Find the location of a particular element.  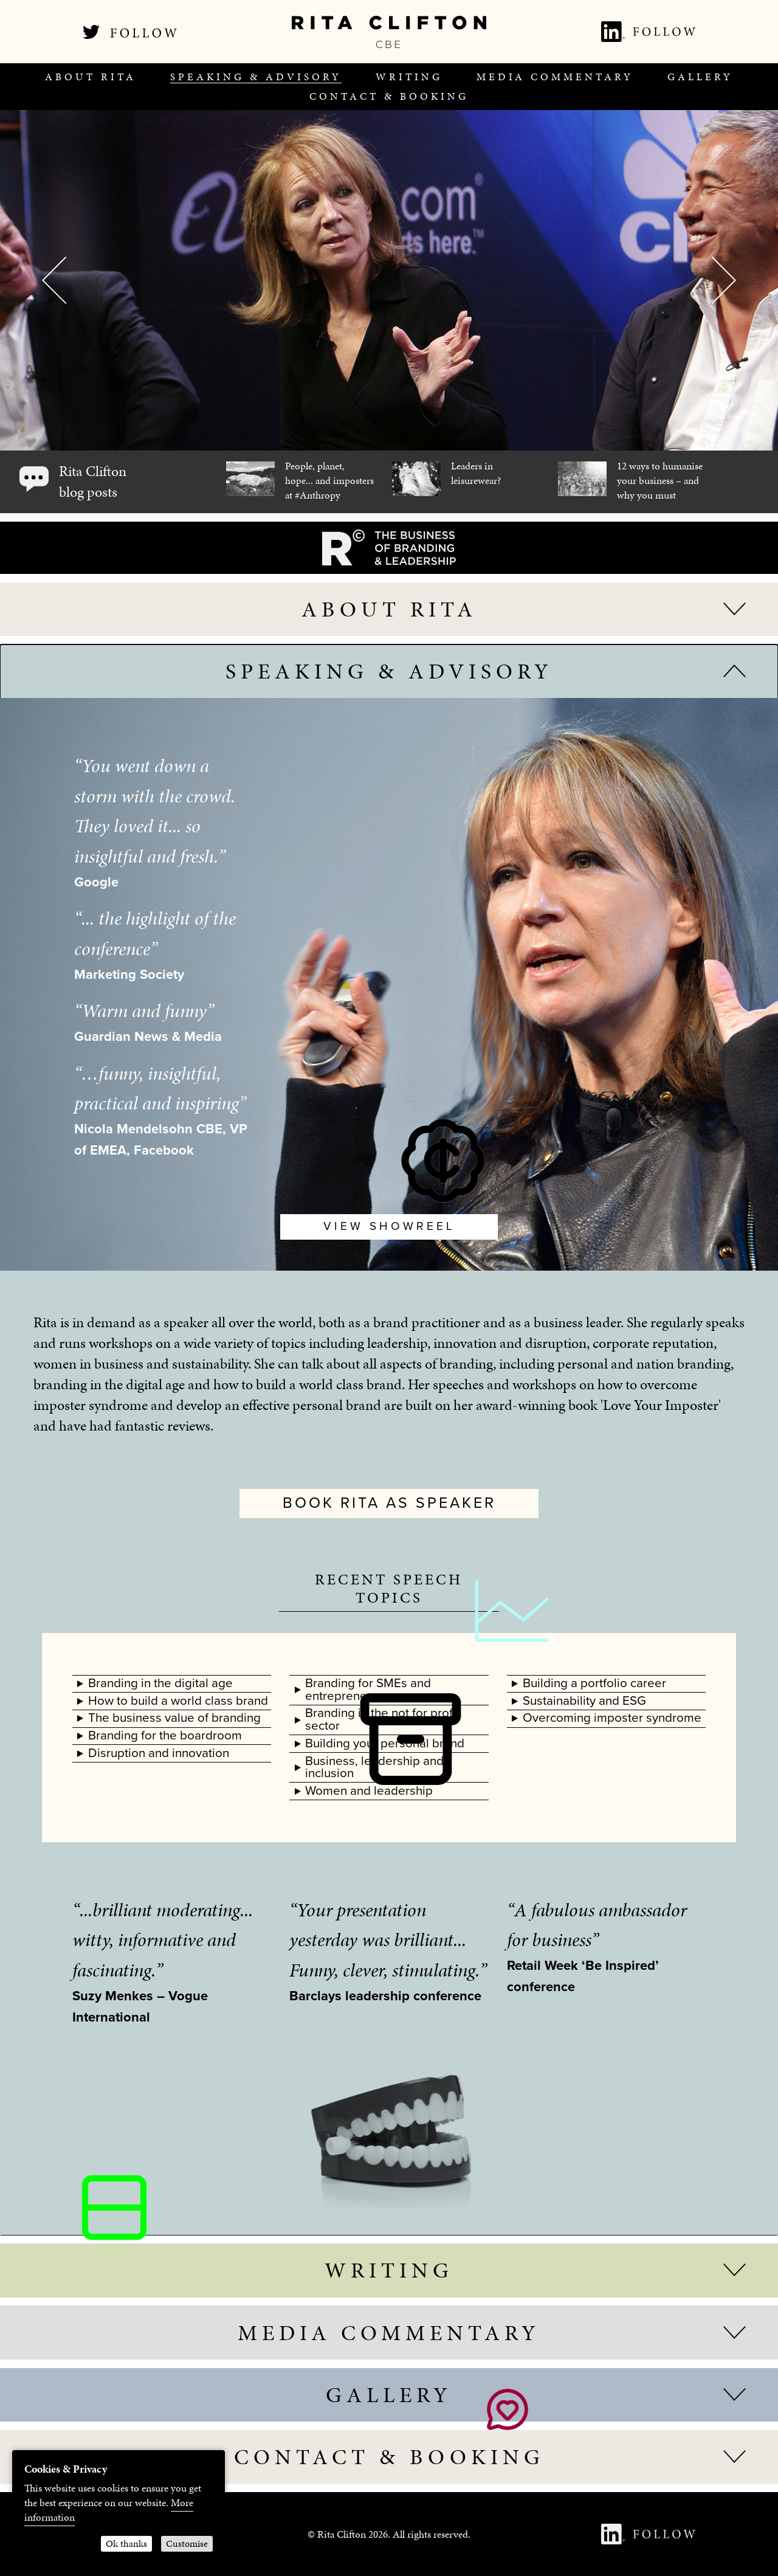

view cent-based pricing or rewards is located at coordinates (443, 1161).